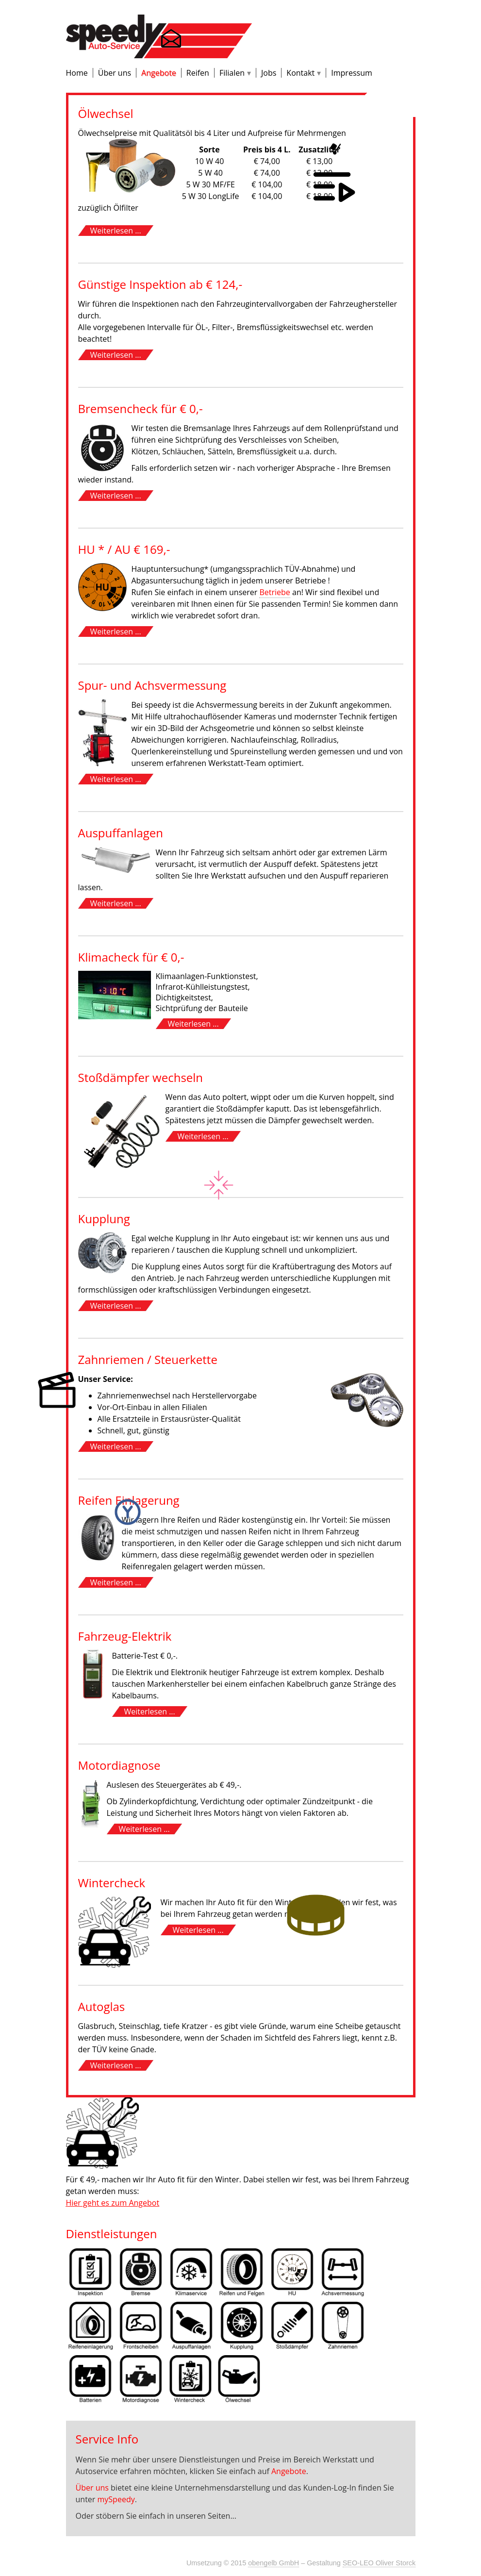 The height and width of the screenshot is (2576, 481). What do you see at coordinates (335, 149) in the screenshot?
I see `view your shopping cart` at bounding box center [335, 149].